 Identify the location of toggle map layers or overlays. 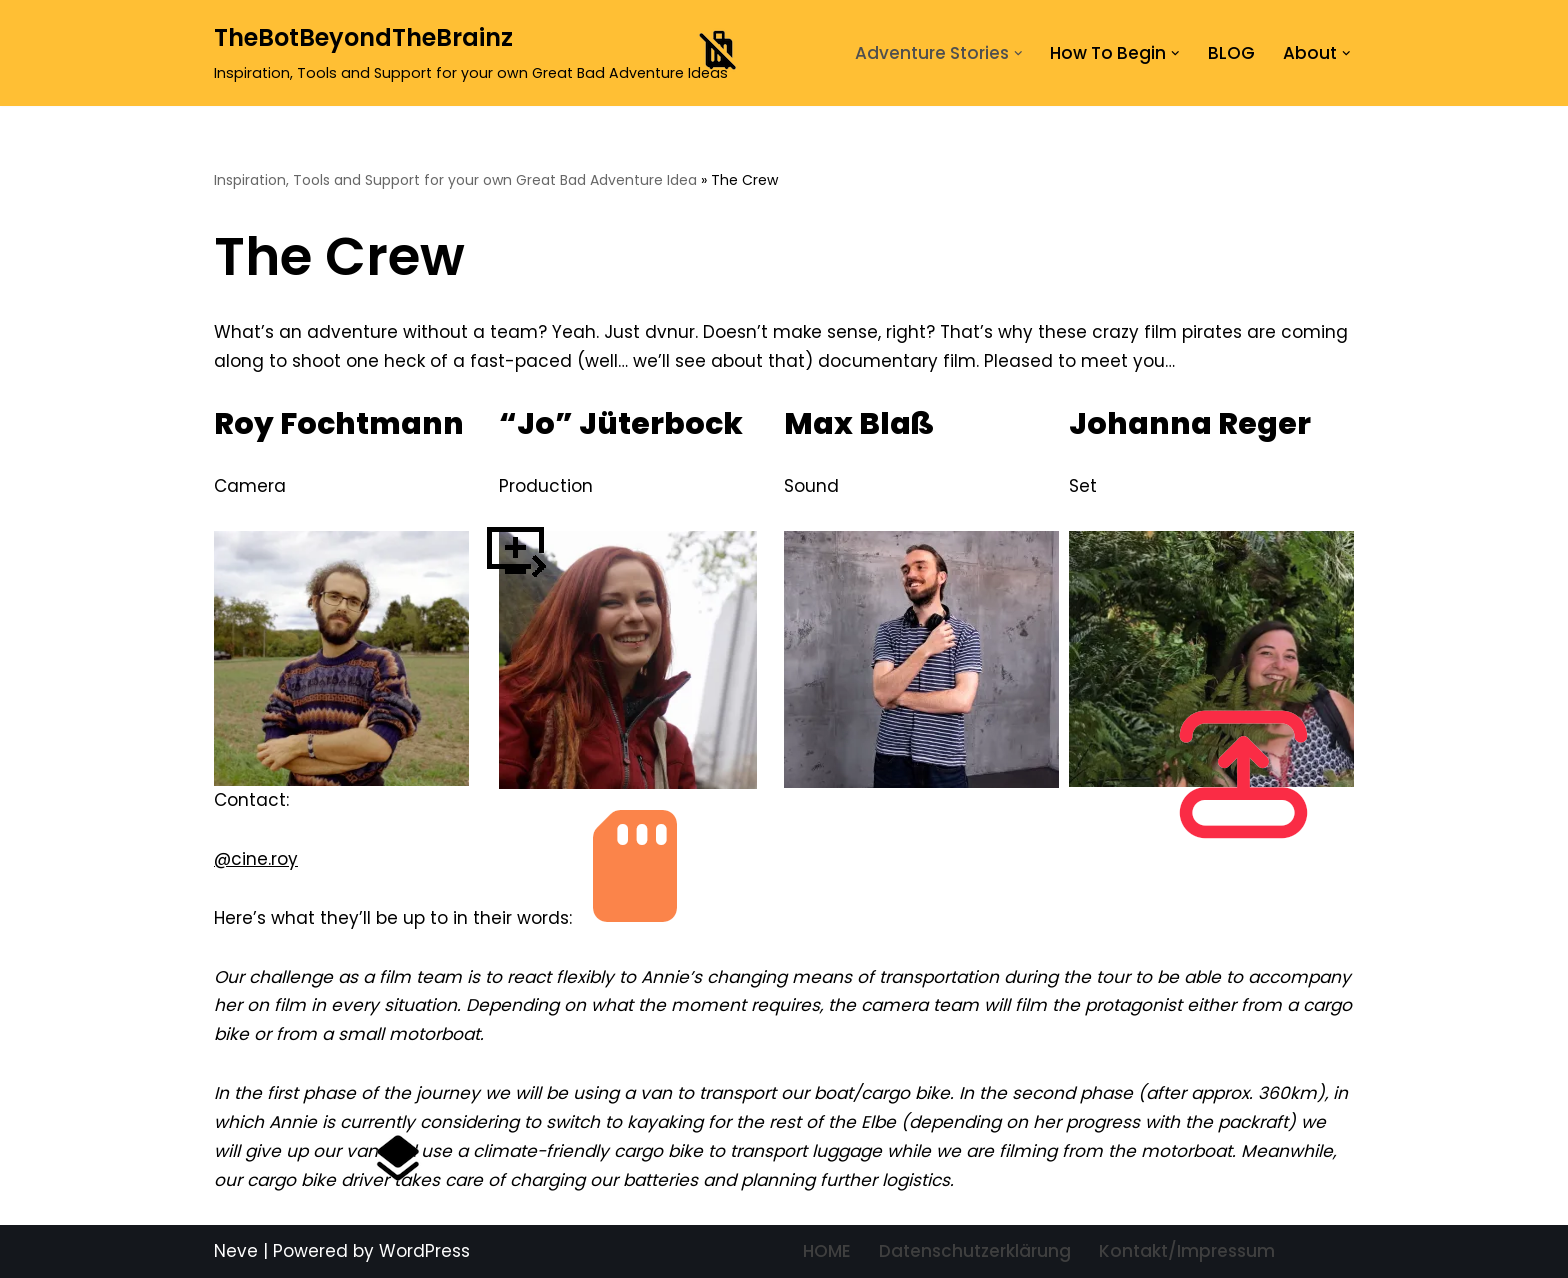
(398, 1159).